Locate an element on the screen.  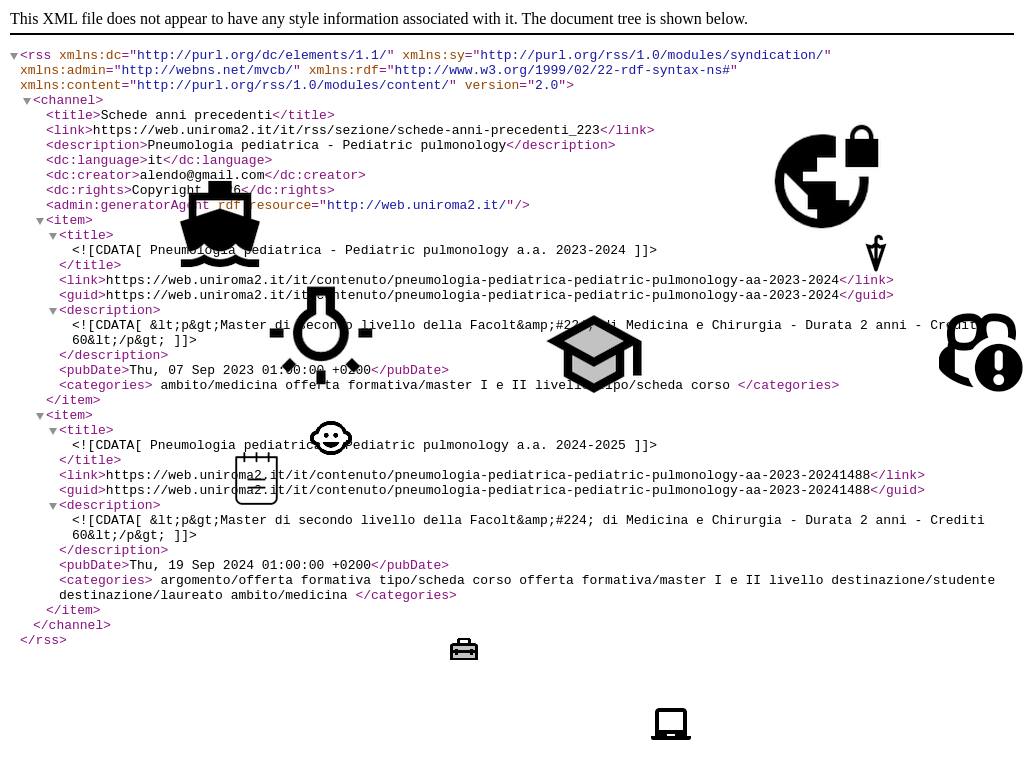
open notepad or notes app is located at coordinates (256, 479).